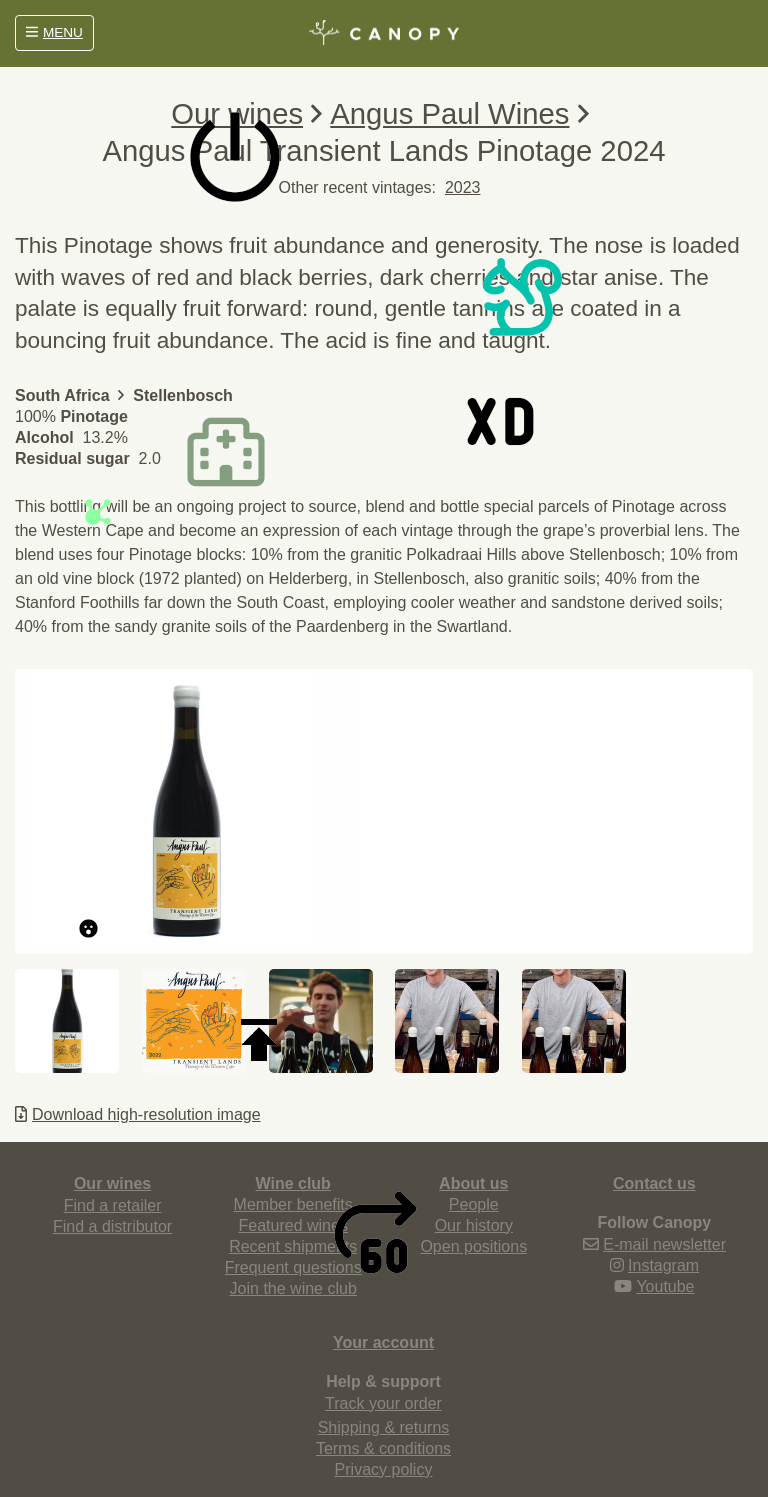  I want to click on open Adobe XD design file, so click(500, 421).